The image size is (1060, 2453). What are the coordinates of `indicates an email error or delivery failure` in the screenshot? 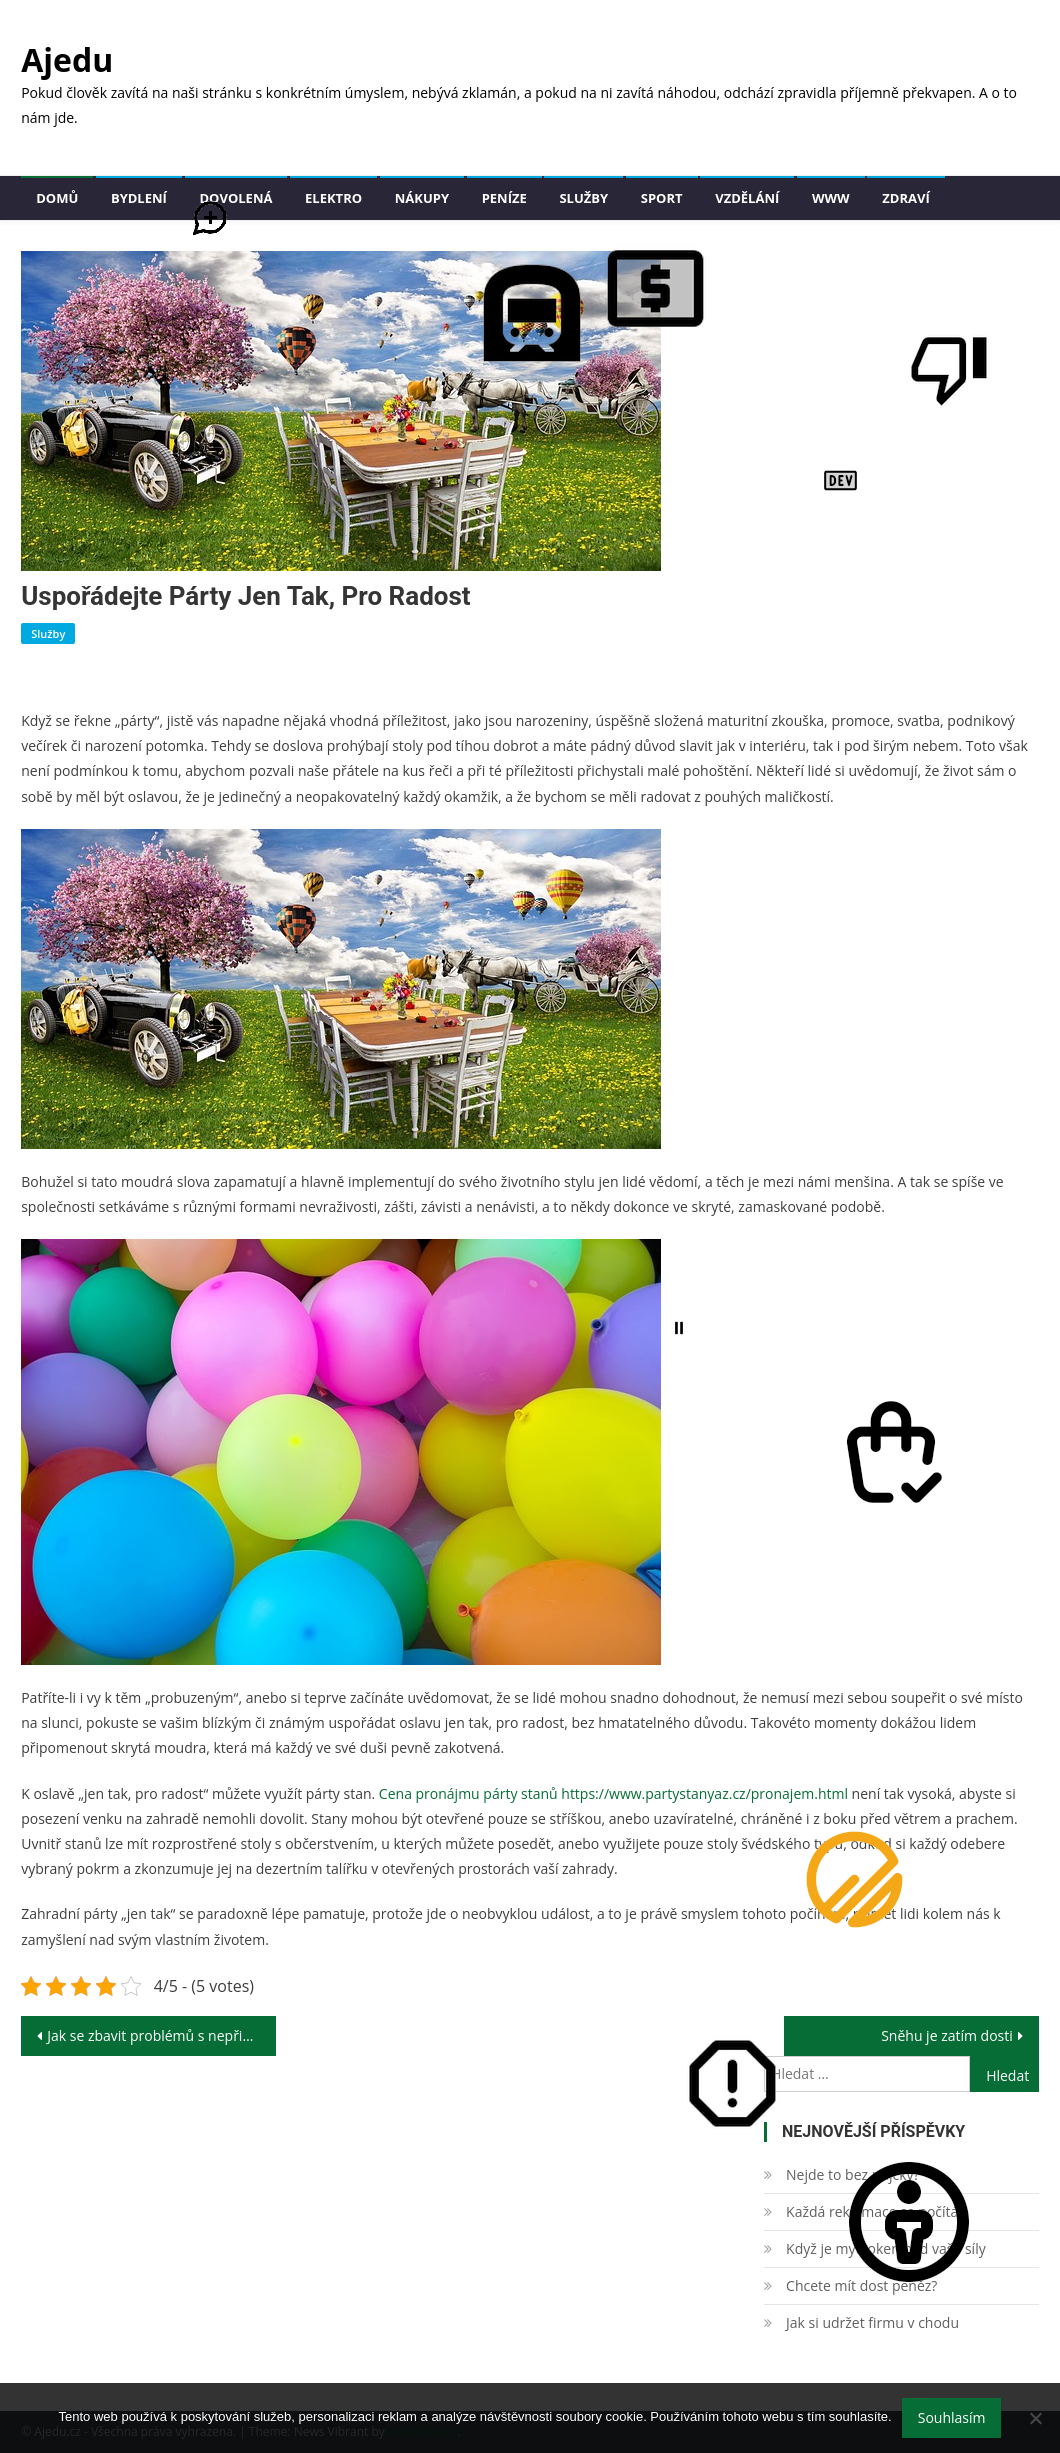 It's located at (732, 2083).